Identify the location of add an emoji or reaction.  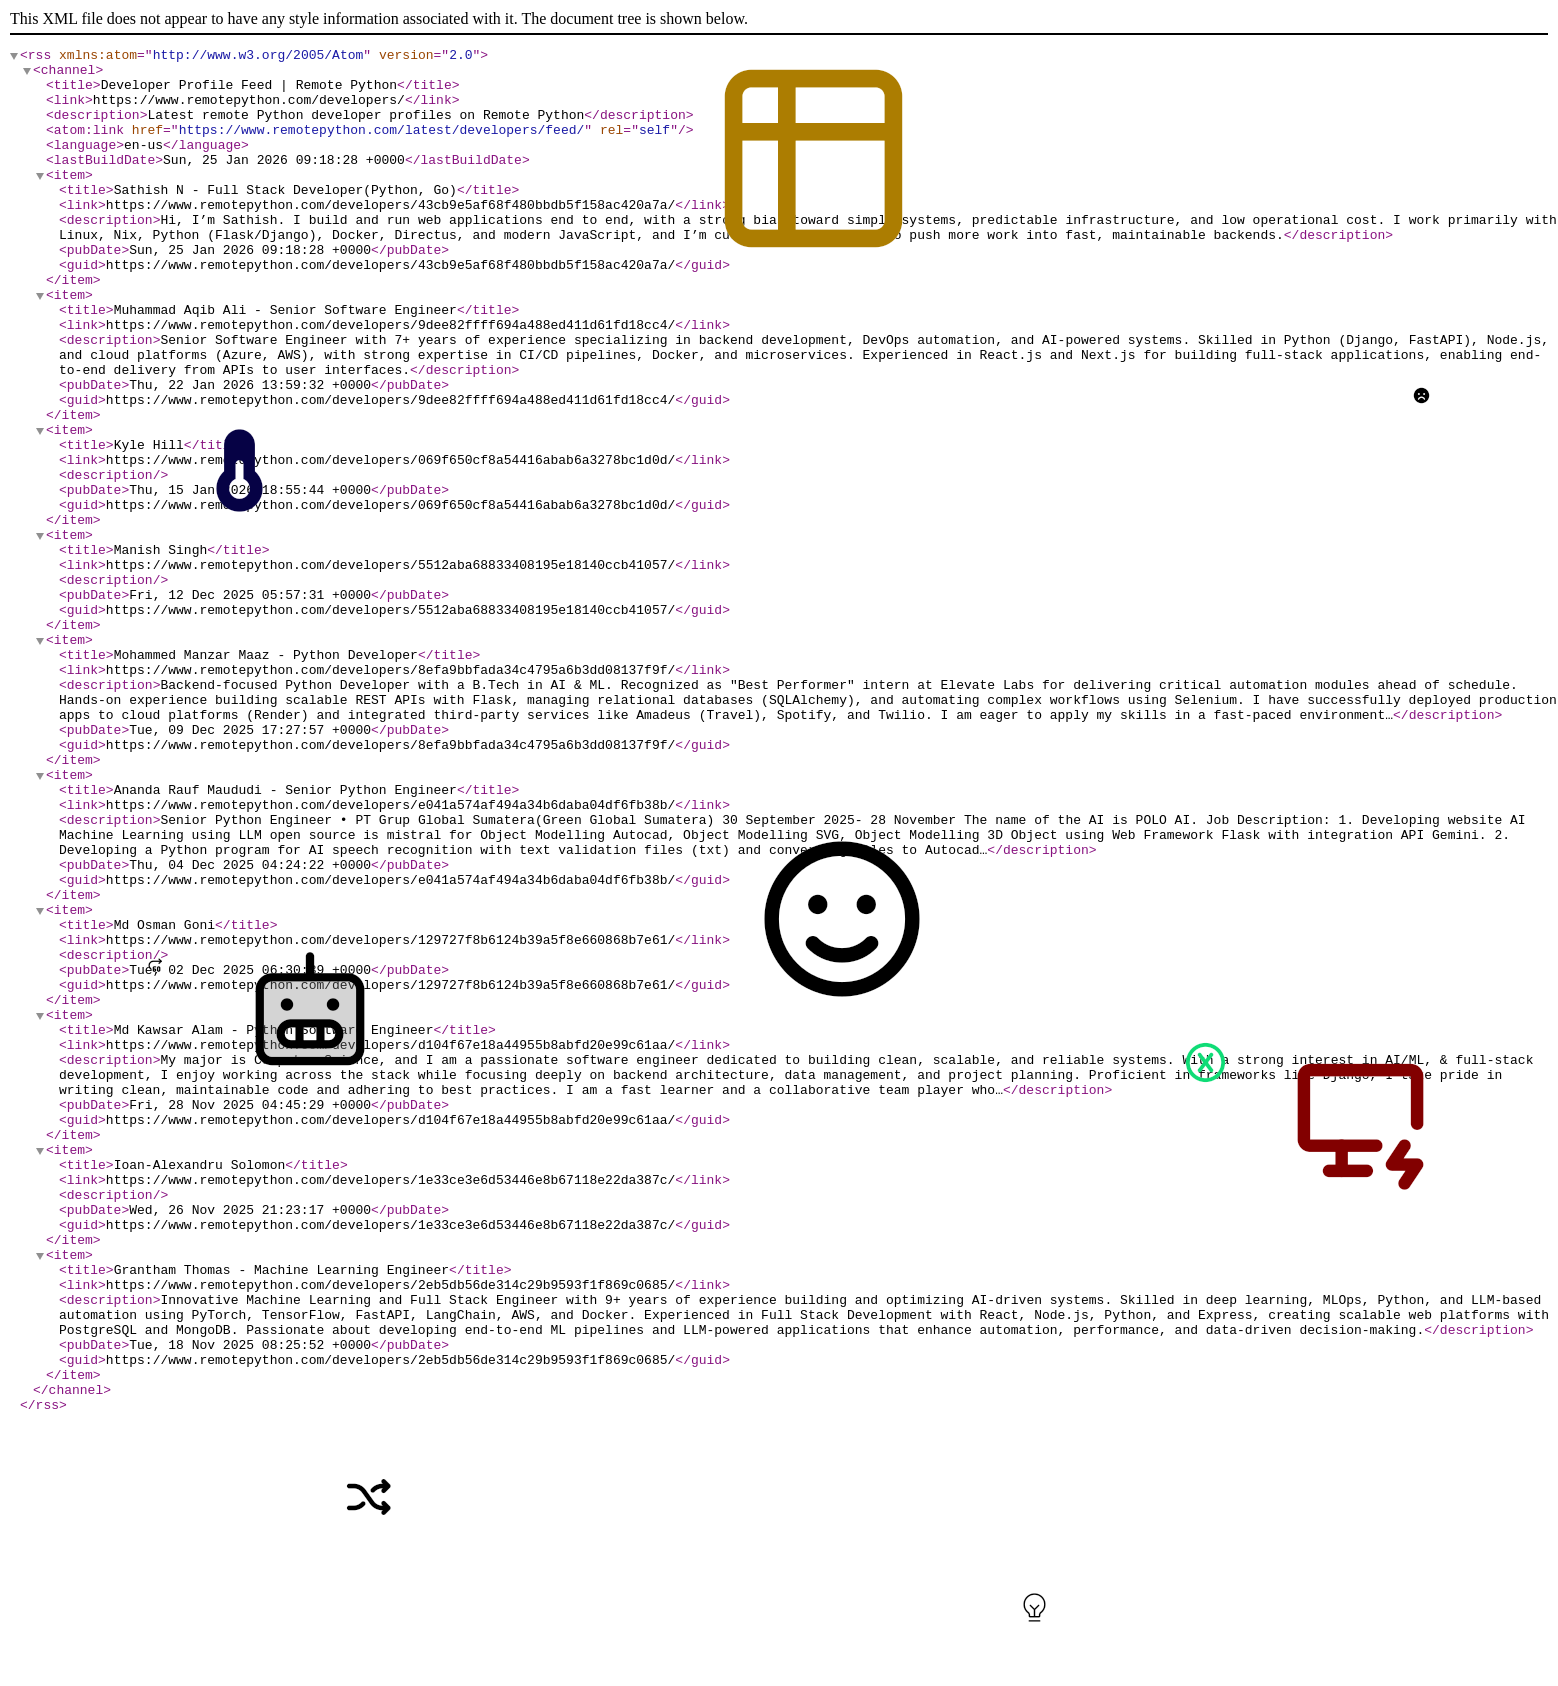
(842, 919).